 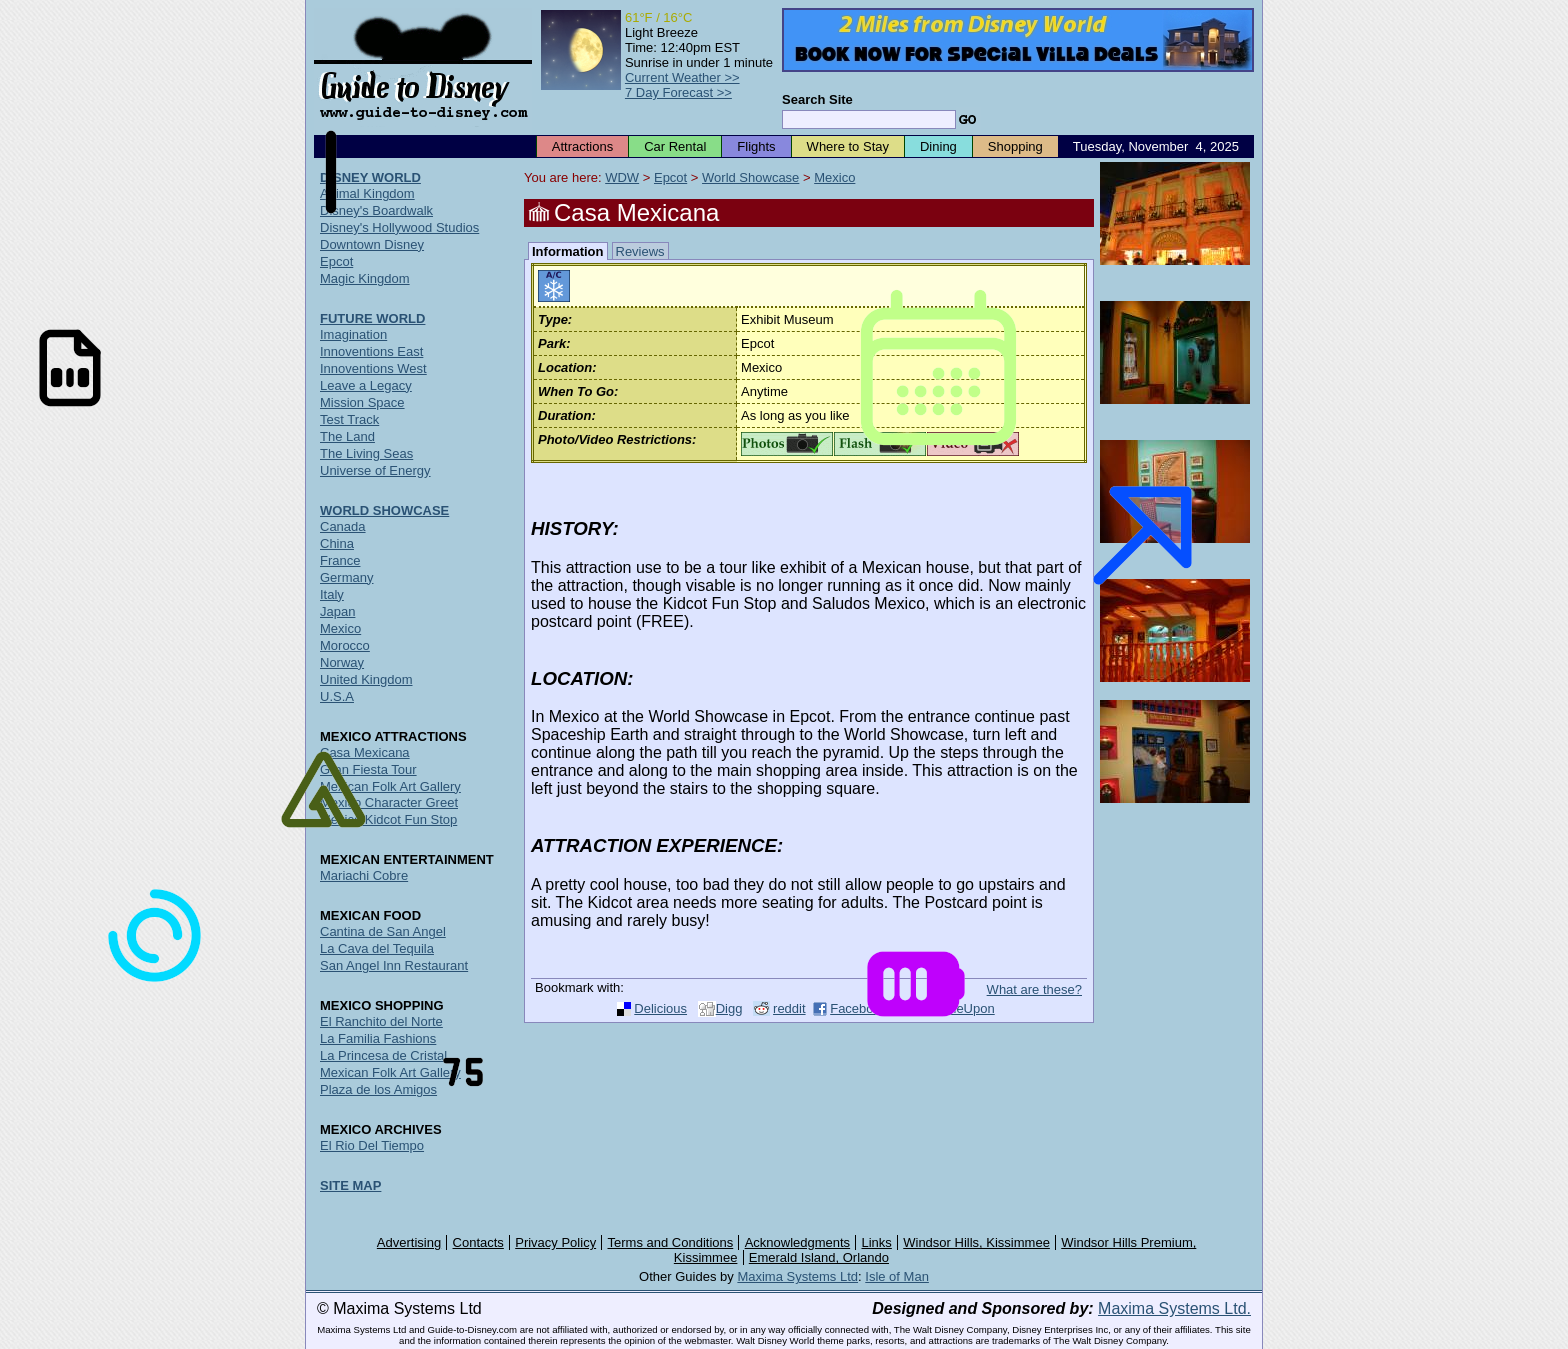 I want to click on displays the number 75 as a badge or counter, so click(x=463, y=1072).